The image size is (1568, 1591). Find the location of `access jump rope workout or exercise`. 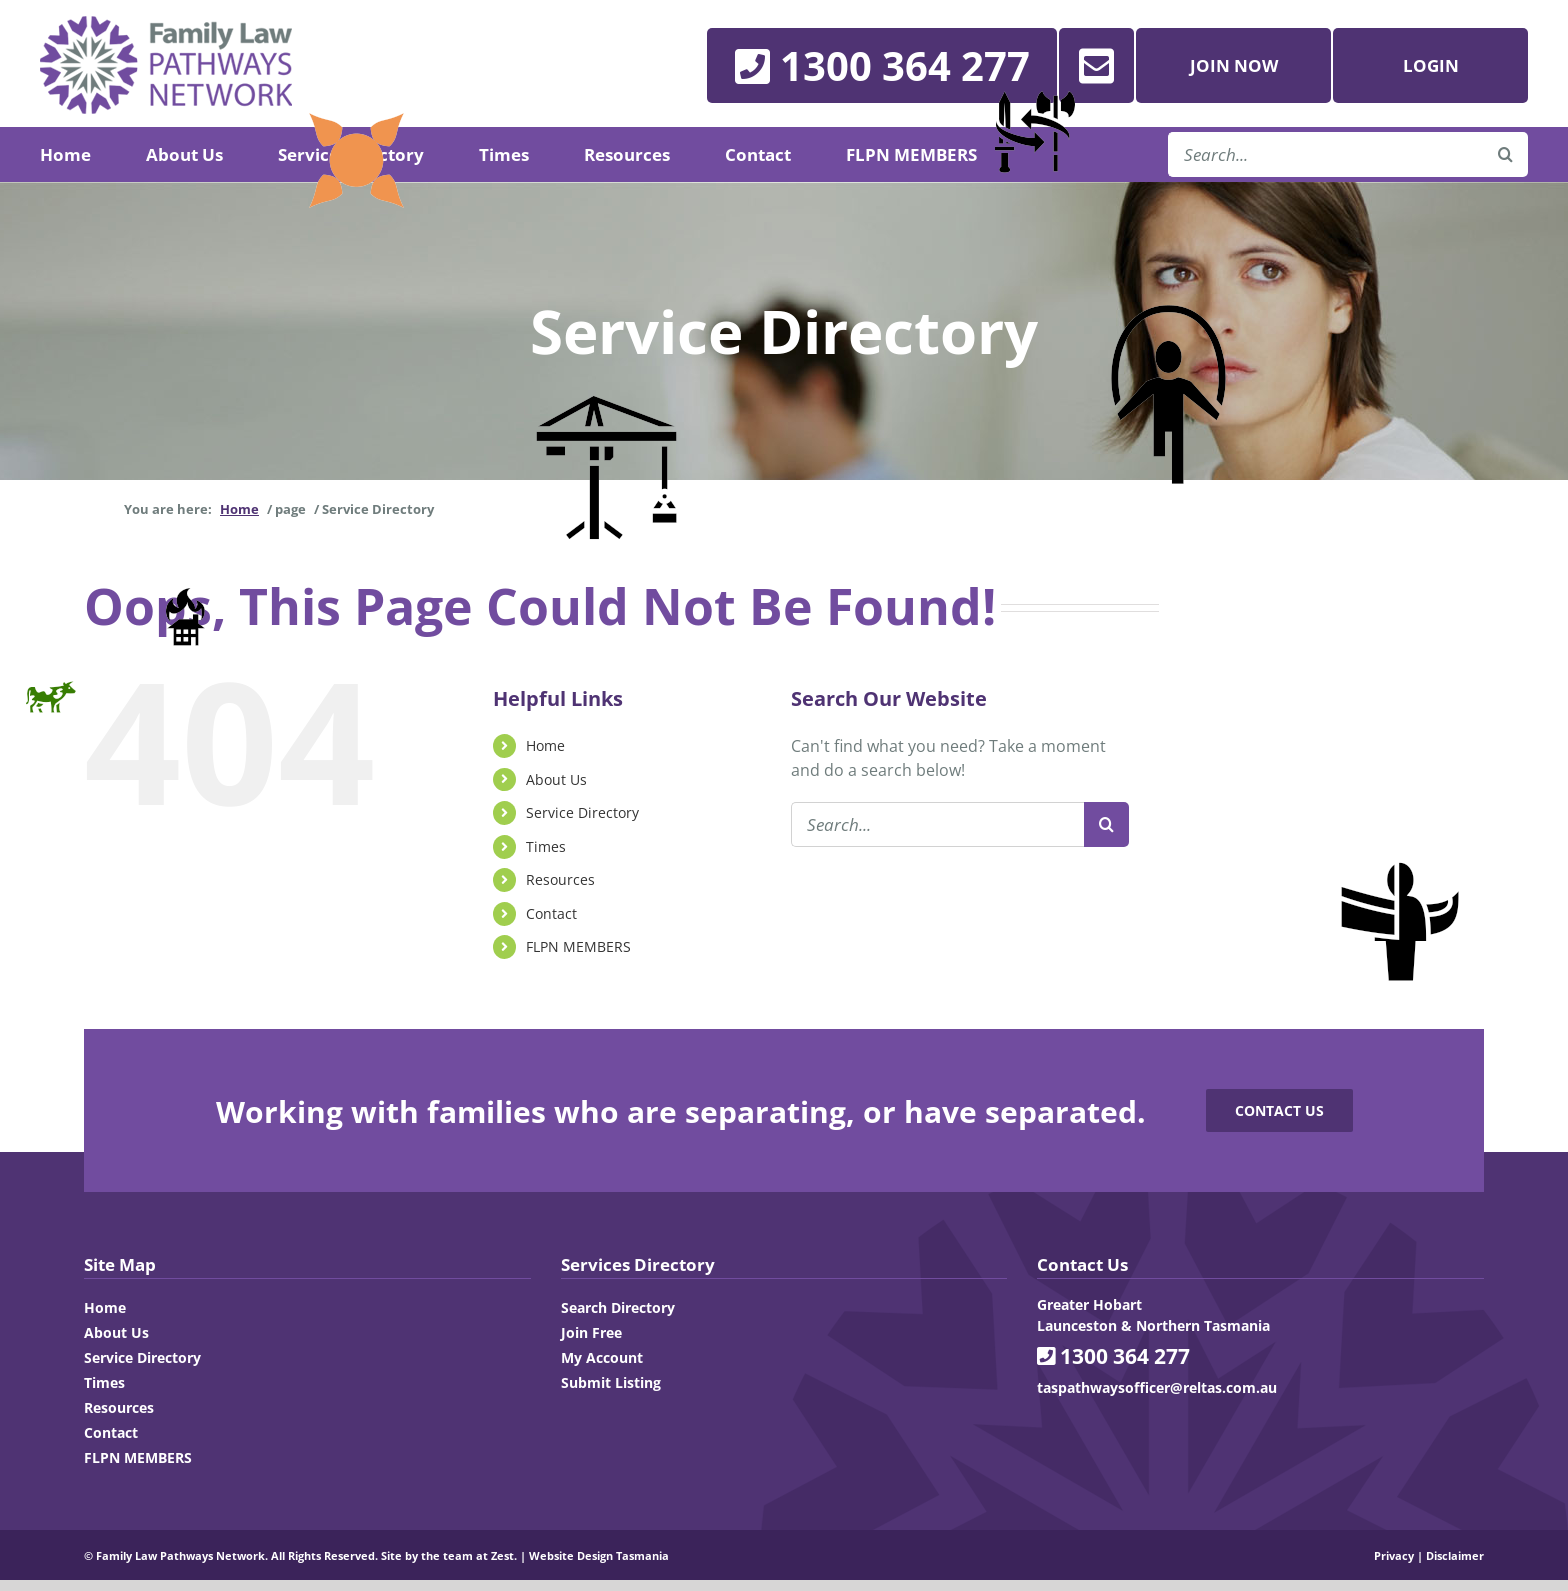

access jump rope workout or exercise is located at coordinates (1168, 394).